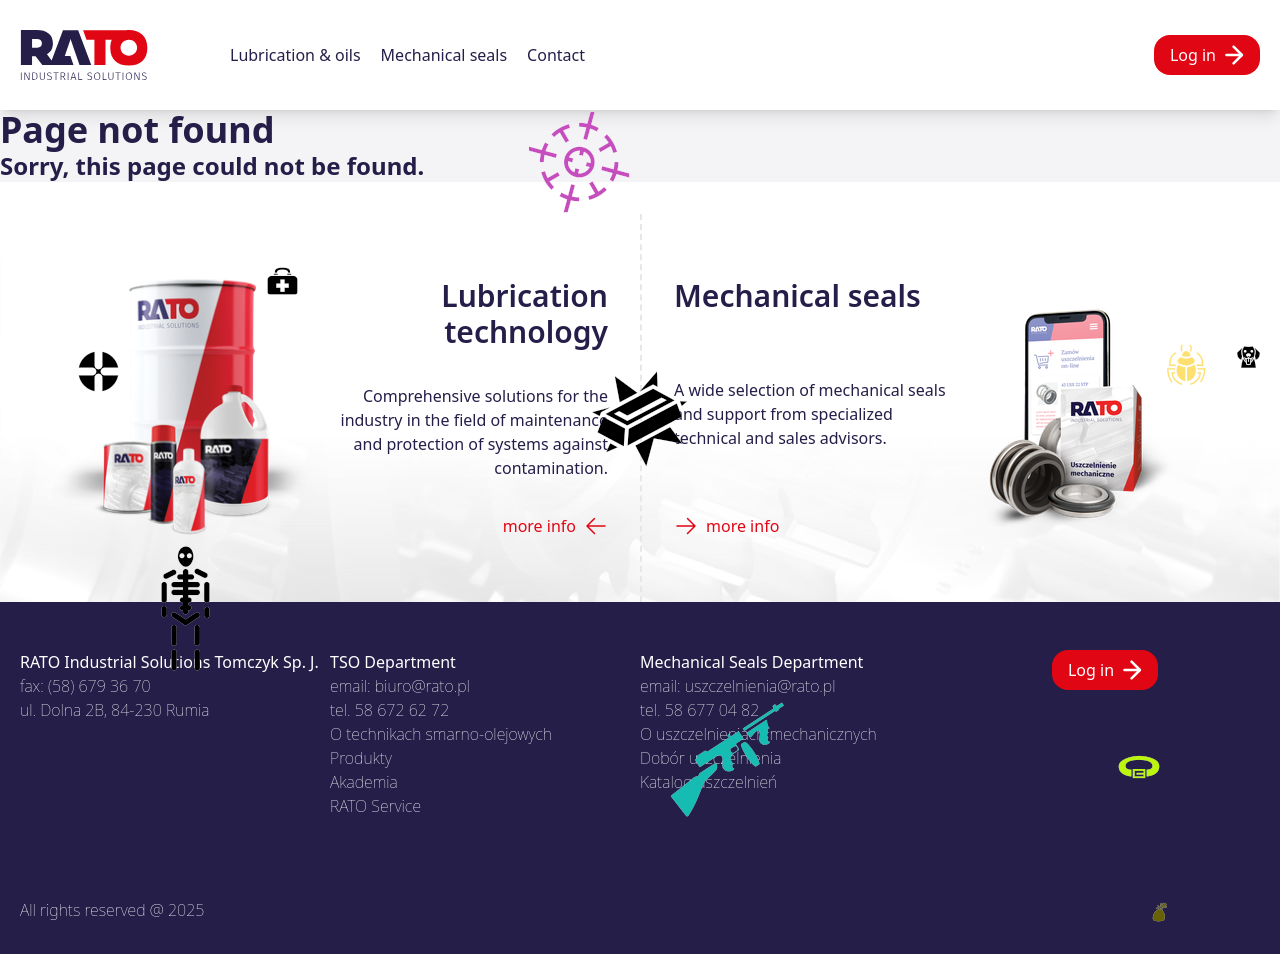 This screenshot has width=1280, height=954. I want to click on select thompson submachine gun weapon, so click(727, 759).